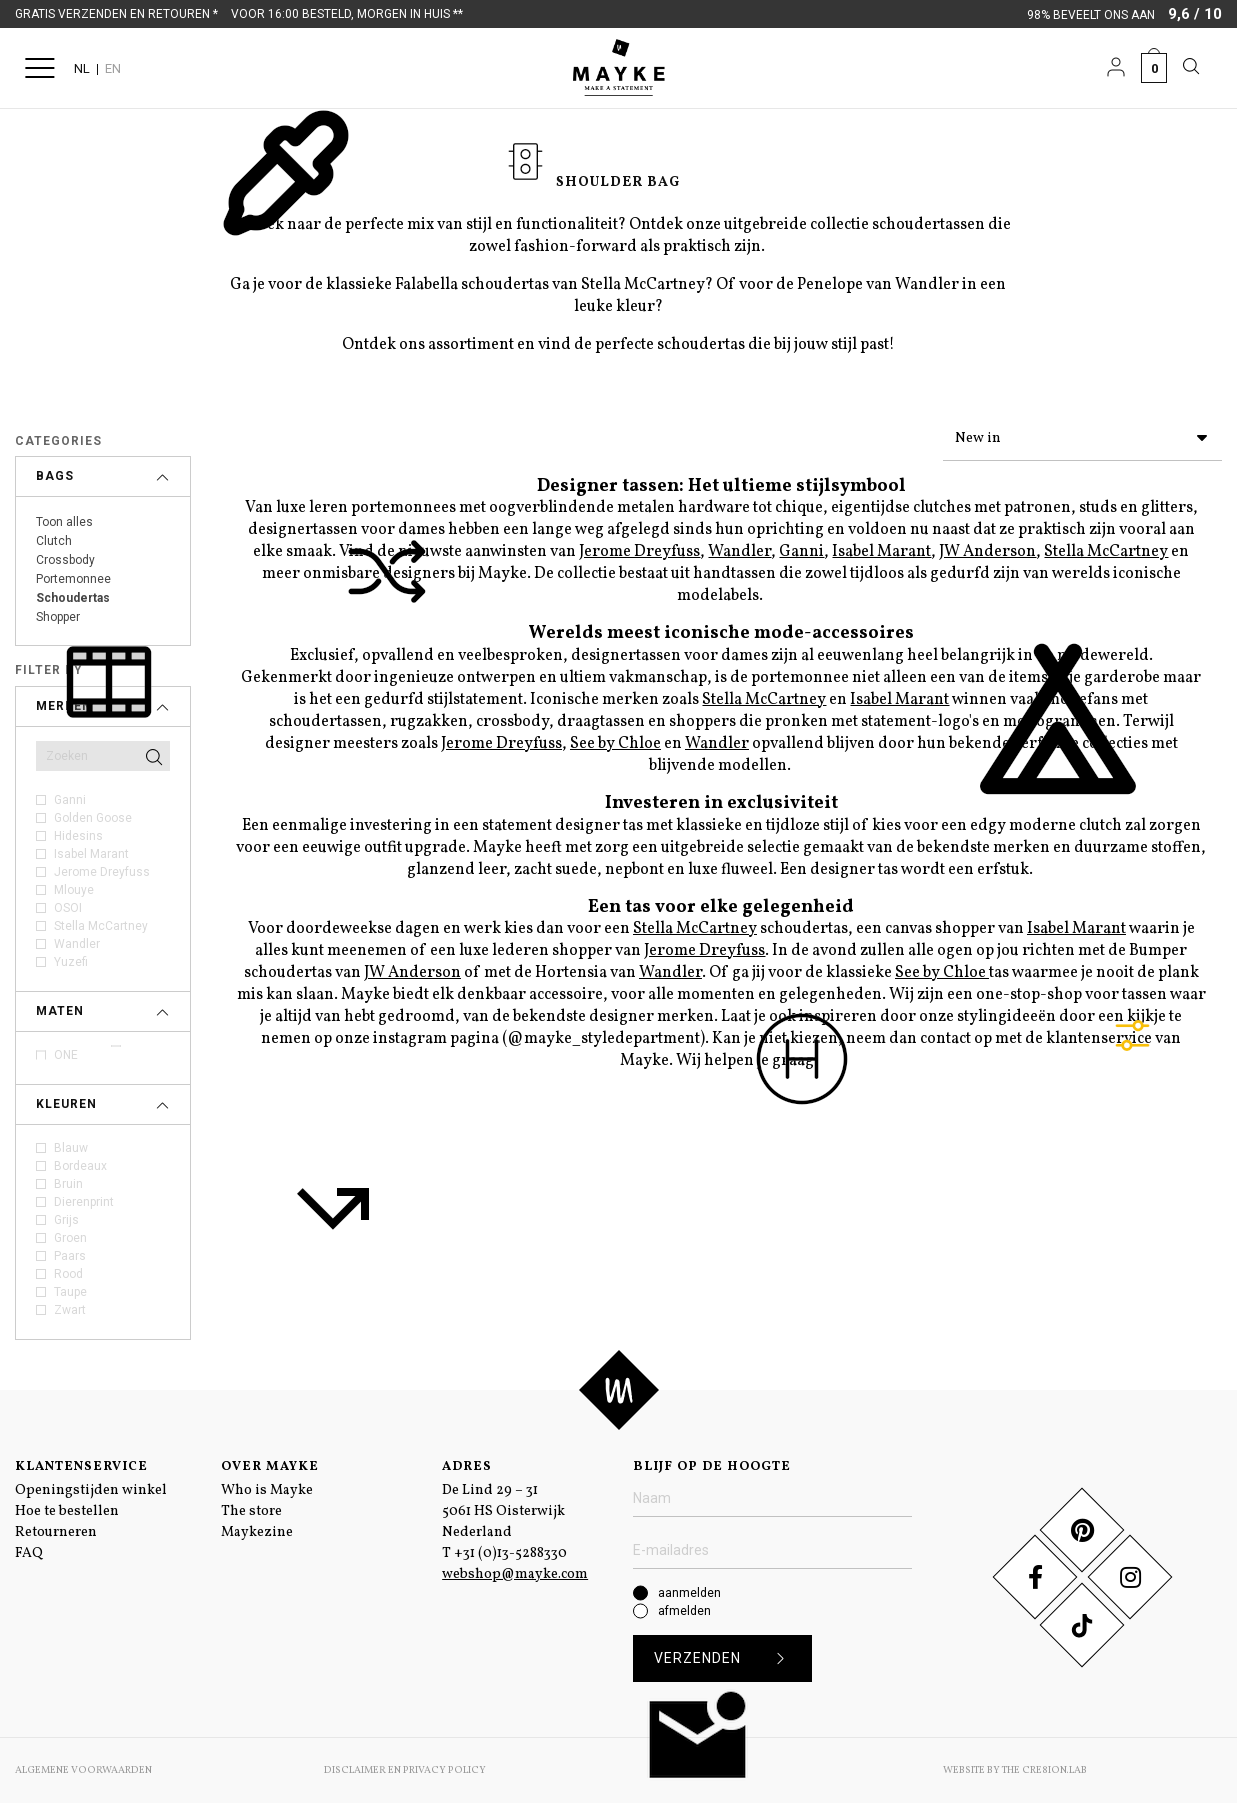 Image resolution: width=1237 pixels, height=1803 pixels. I want to click on access camping or outdoor activity features, so click(1058, 727).